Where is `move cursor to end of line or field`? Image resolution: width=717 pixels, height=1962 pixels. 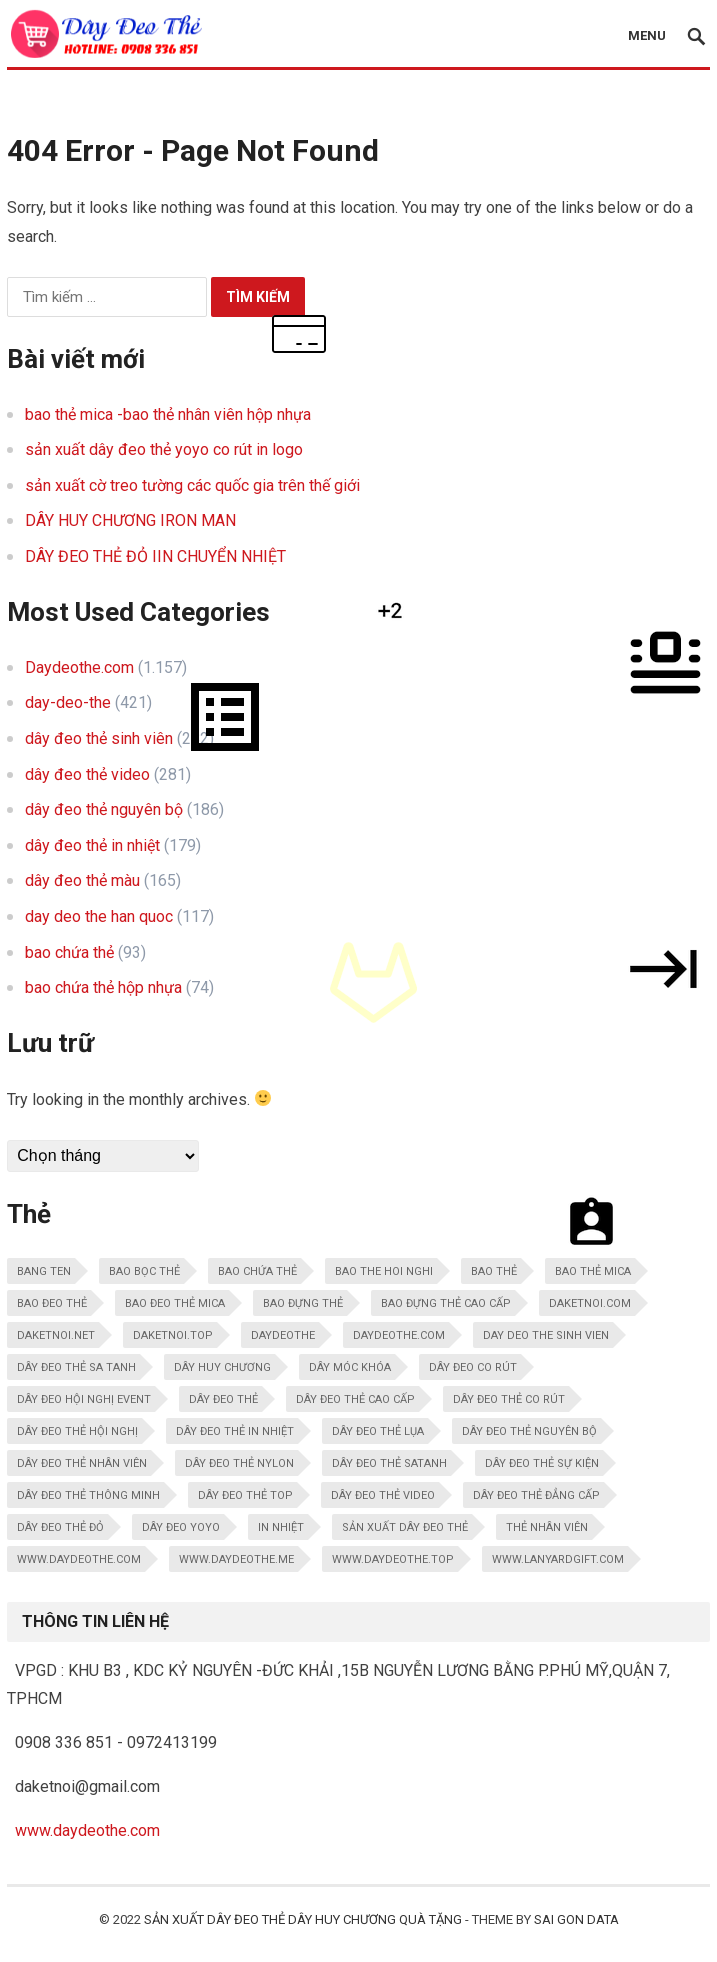
move cursor to end of line or field is located at coordinates (665, 969).